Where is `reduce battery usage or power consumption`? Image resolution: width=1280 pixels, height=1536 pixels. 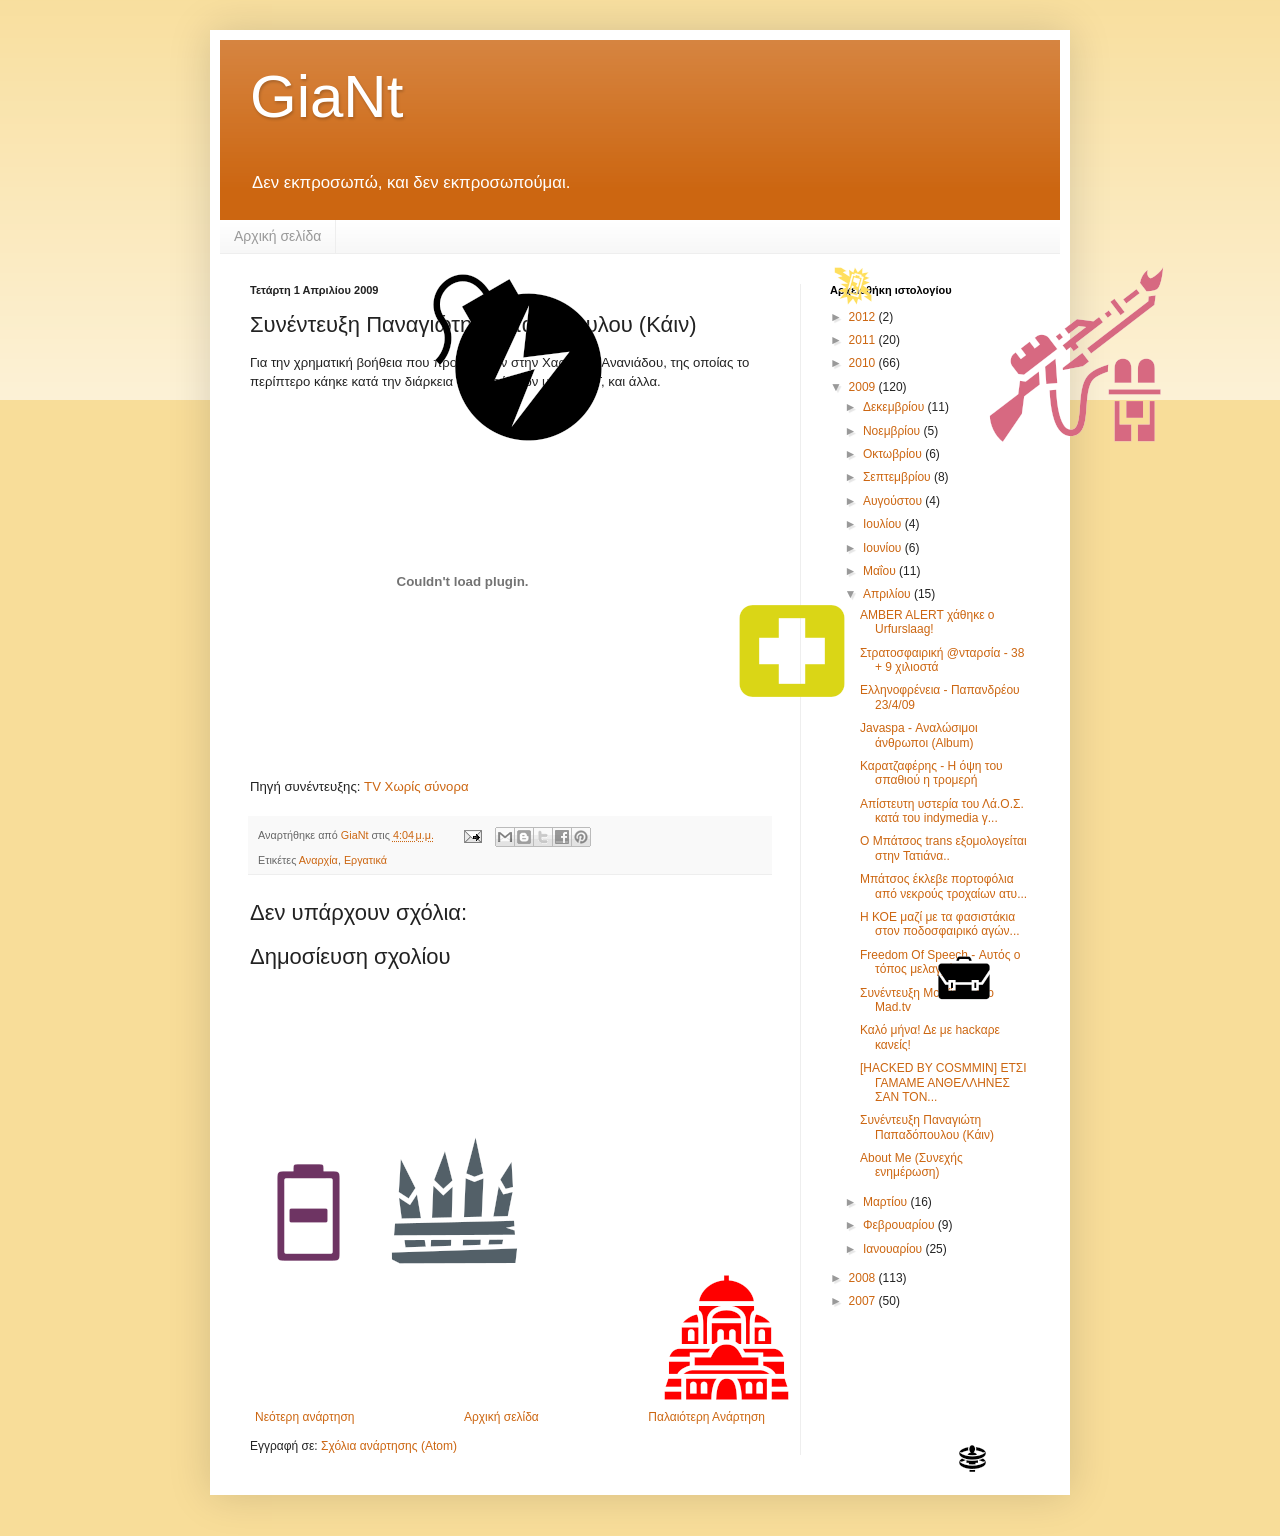
reduce battery usage or power consumption is located at coordinates (308, 1212).